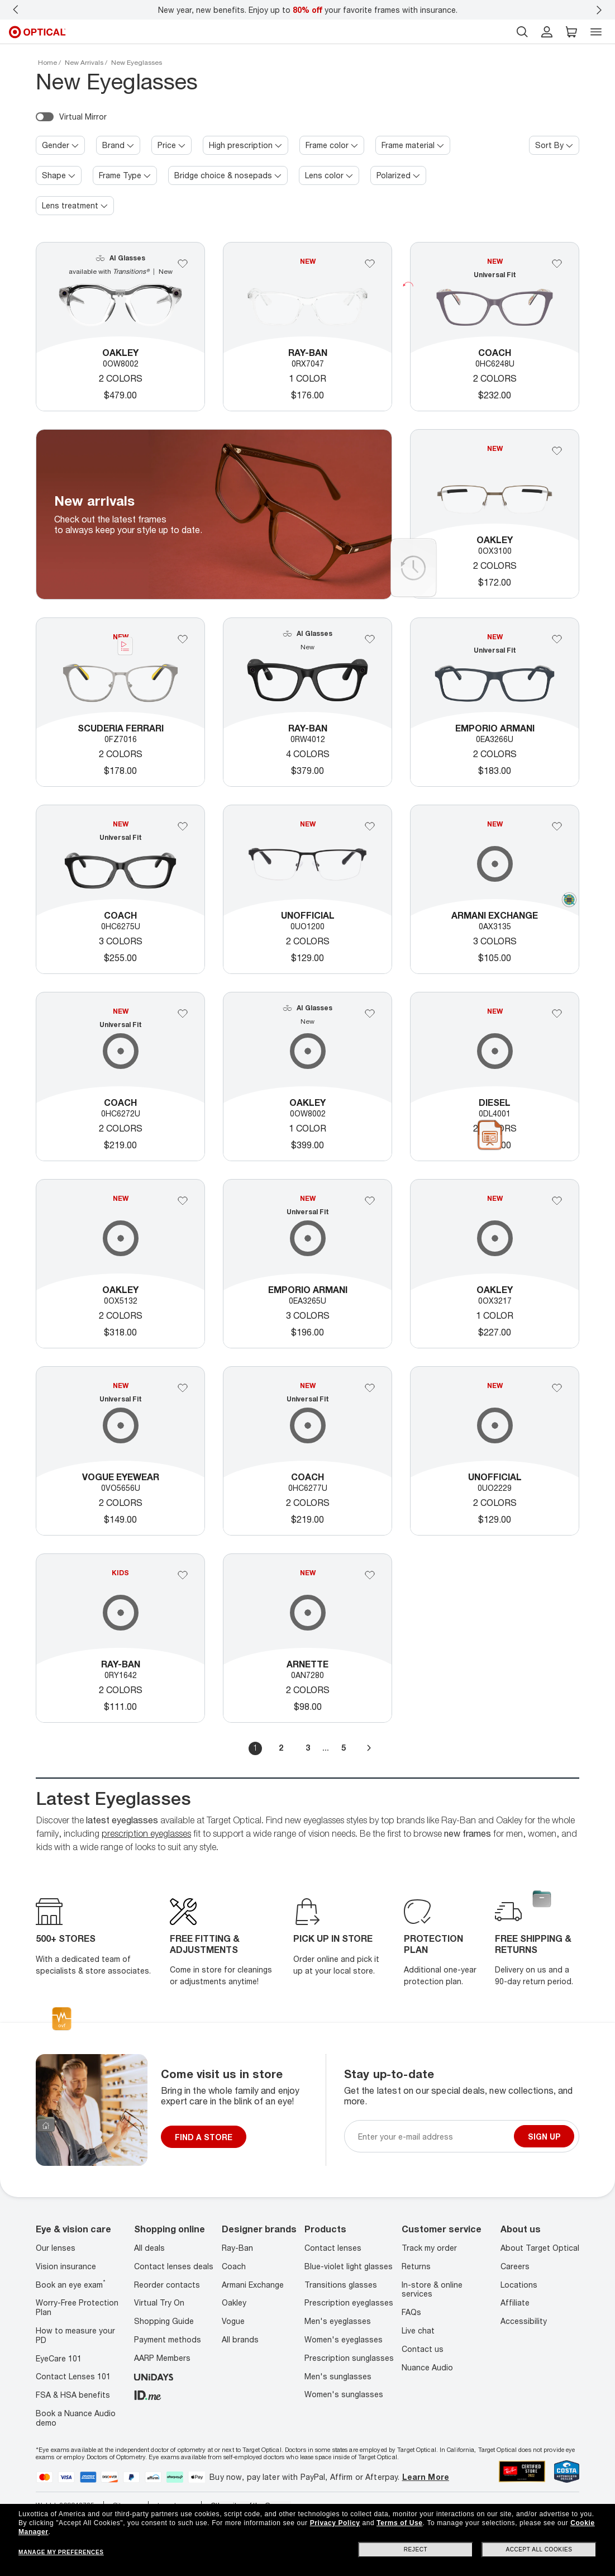 The width and height of the screenshot is (615, 2576). Describe the element at coordinates (413, 568) in the screenshot. I see `a deleted or trashed file` at that location.